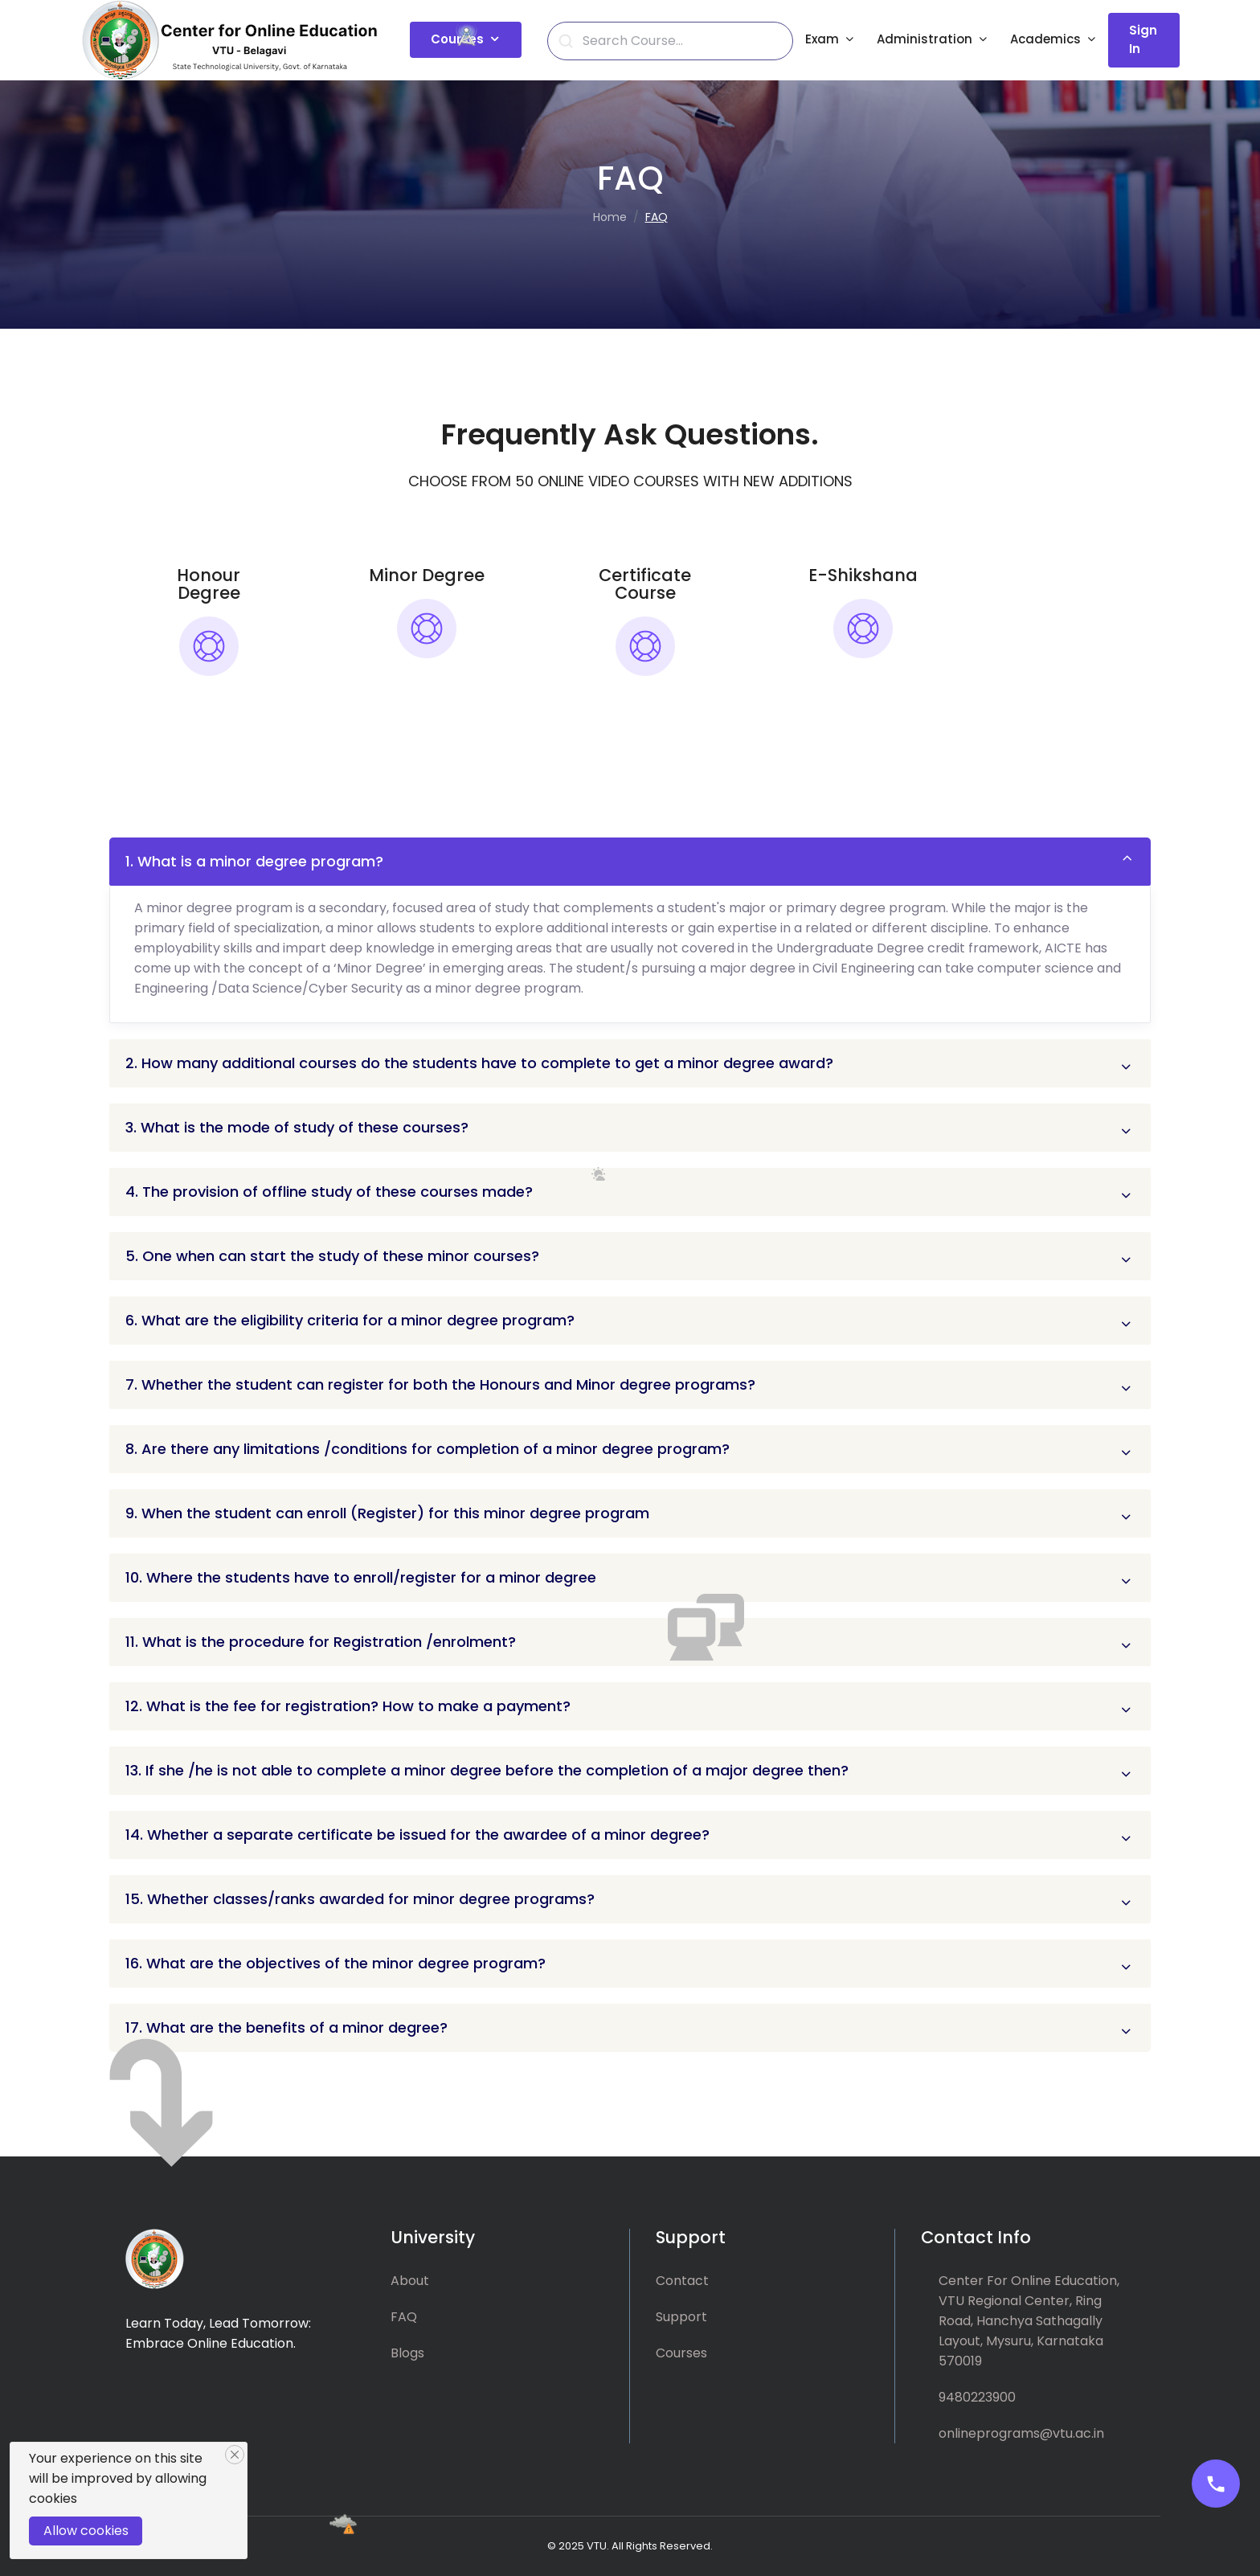 This screenshot has height=2576, width=1260. Describe the element at coordinates (598, 1173) in the screenshot. I see `indicates partly cloudy weather conditions` at that location.